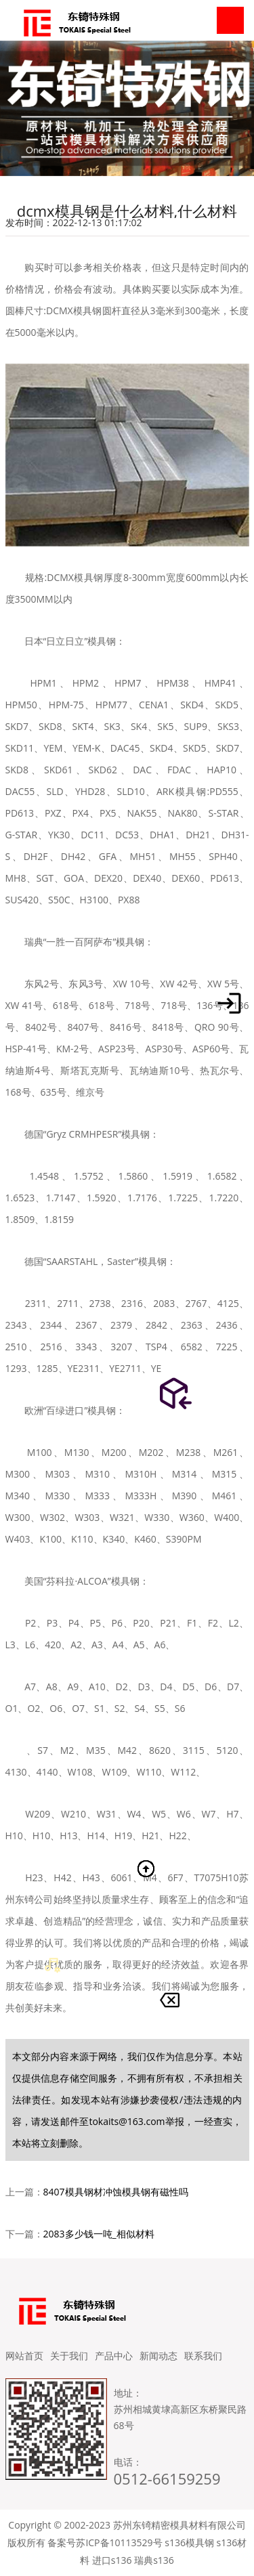 Image resolution: width=254 pixels, height=2576 pixels. Describe the element at coordinates (169, 2000) in the screenshot. I see `delete the last character entered` at that location.